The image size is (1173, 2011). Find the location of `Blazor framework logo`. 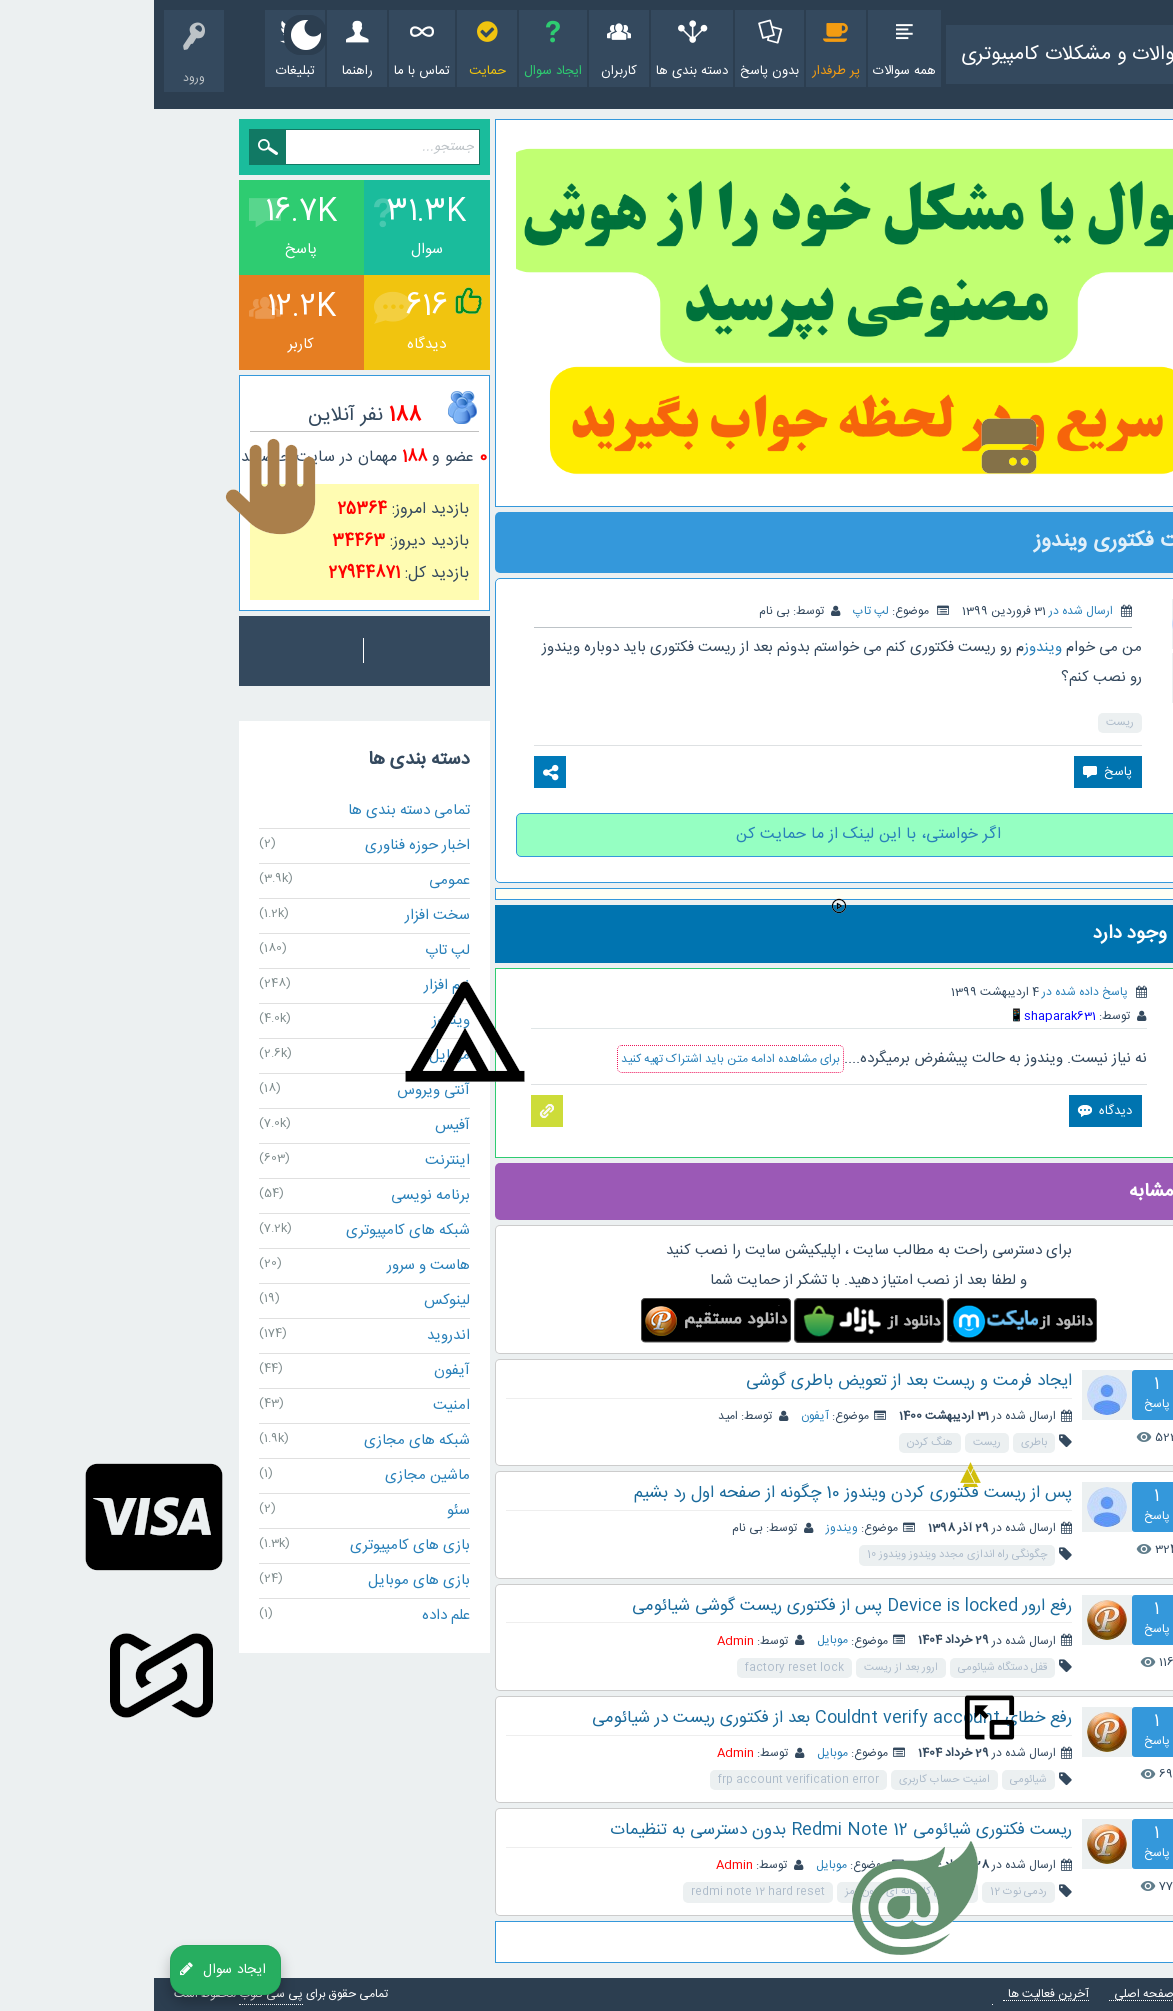

Blazor framework logo is located at coordinates (915, 1898).